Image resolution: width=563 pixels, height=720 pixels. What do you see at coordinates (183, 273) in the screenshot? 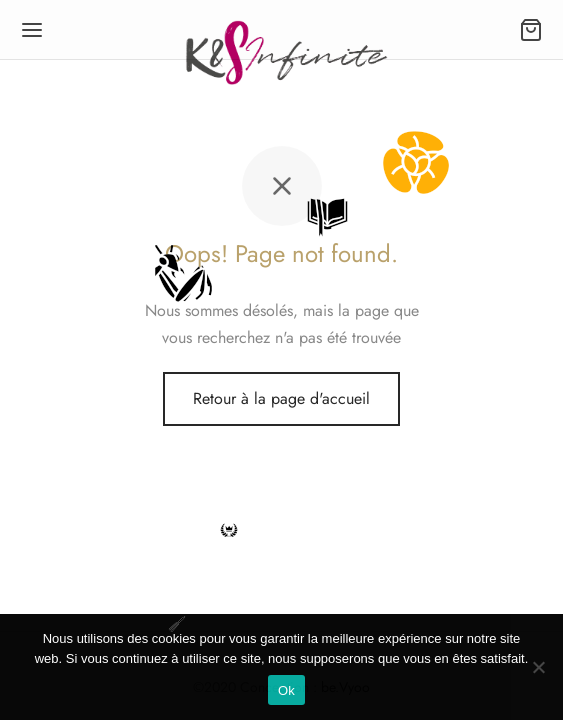
I see `indicates insect or bug-type creature in game` at bounding box center [183, 273].